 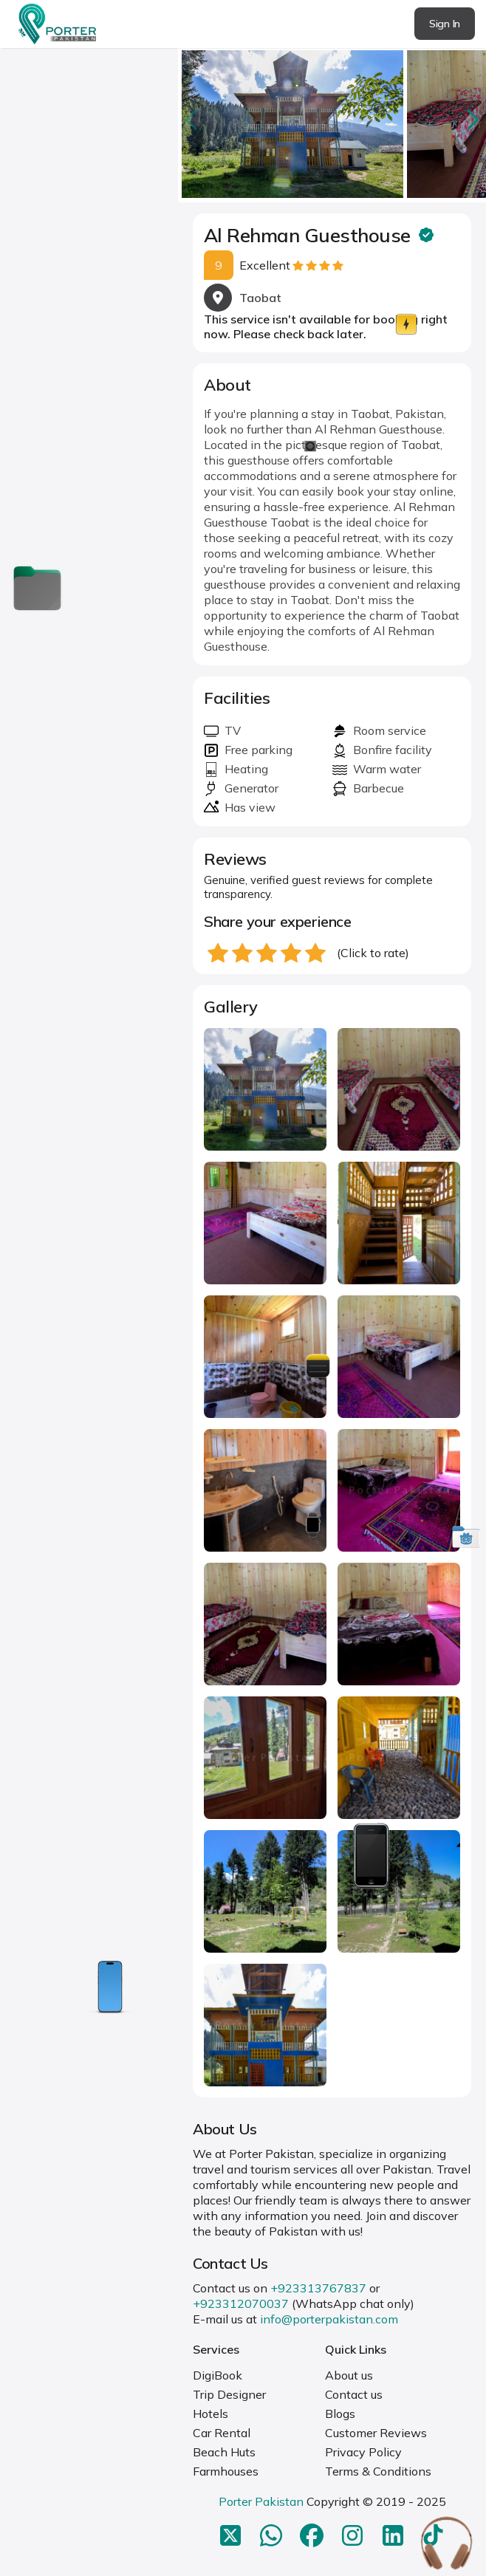 What do you see at coordinates (37, 588) in the screenshot?
I see `open folder to view contents` at bounding box center [37, 588].